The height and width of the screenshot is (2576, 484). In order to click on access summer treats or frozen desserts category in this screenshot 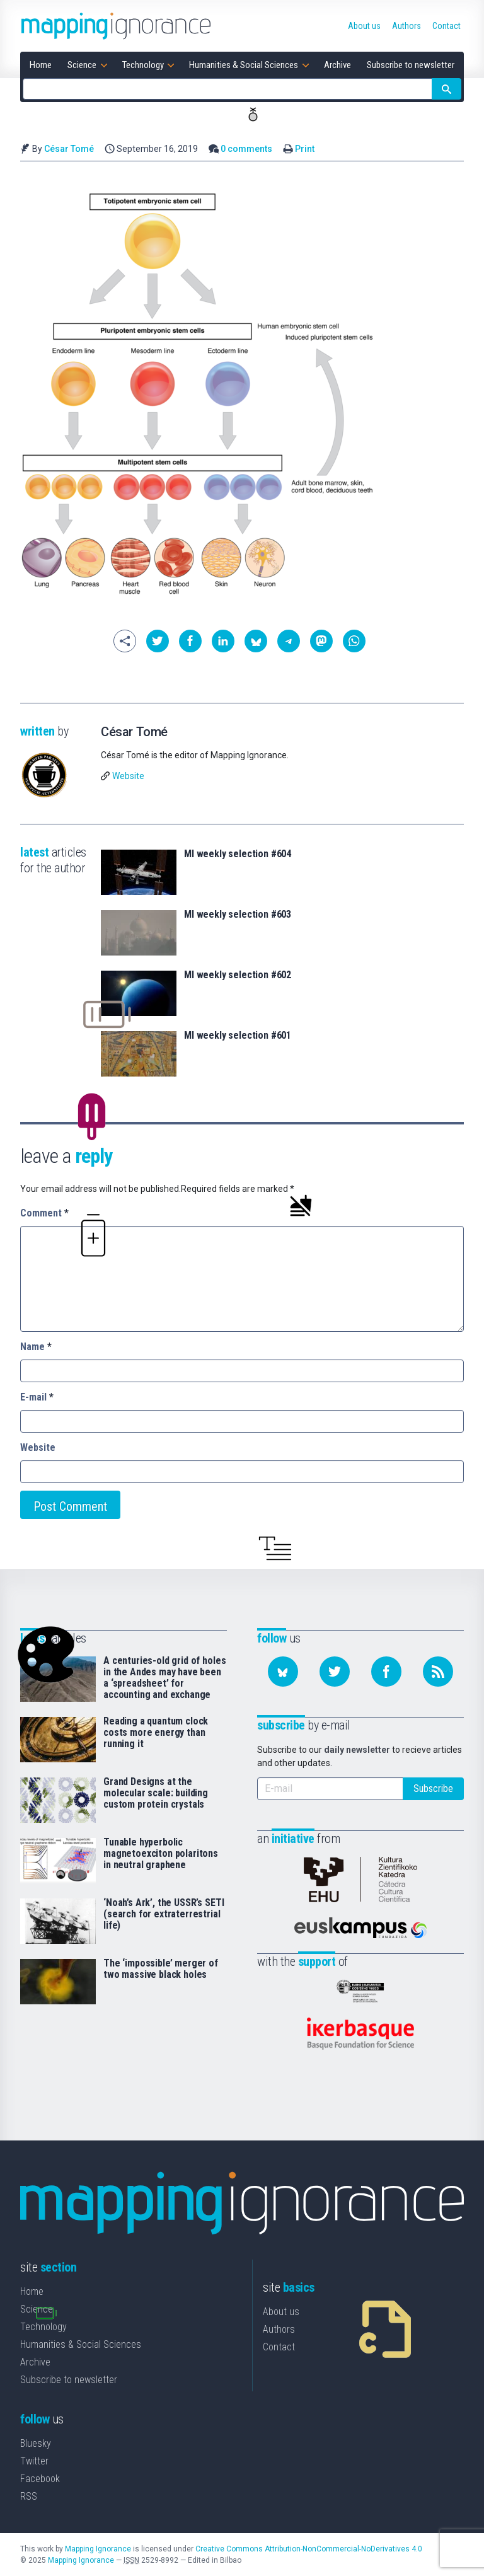, I will do `click(91, 1116)`.